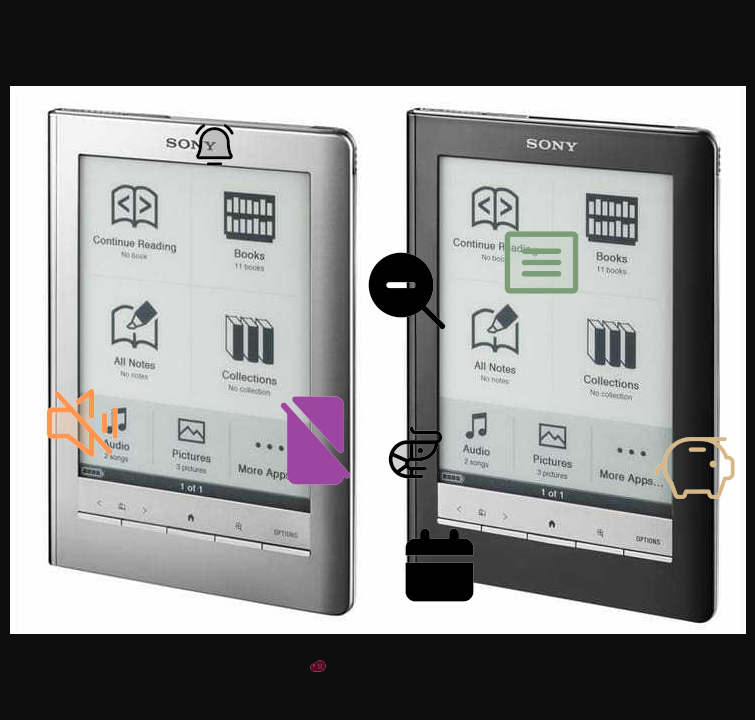 This screenshot has height=720, width=755. Describe the element at coordinates (696, 468) in the screenshot. I see `access savings or budget features` at that location.